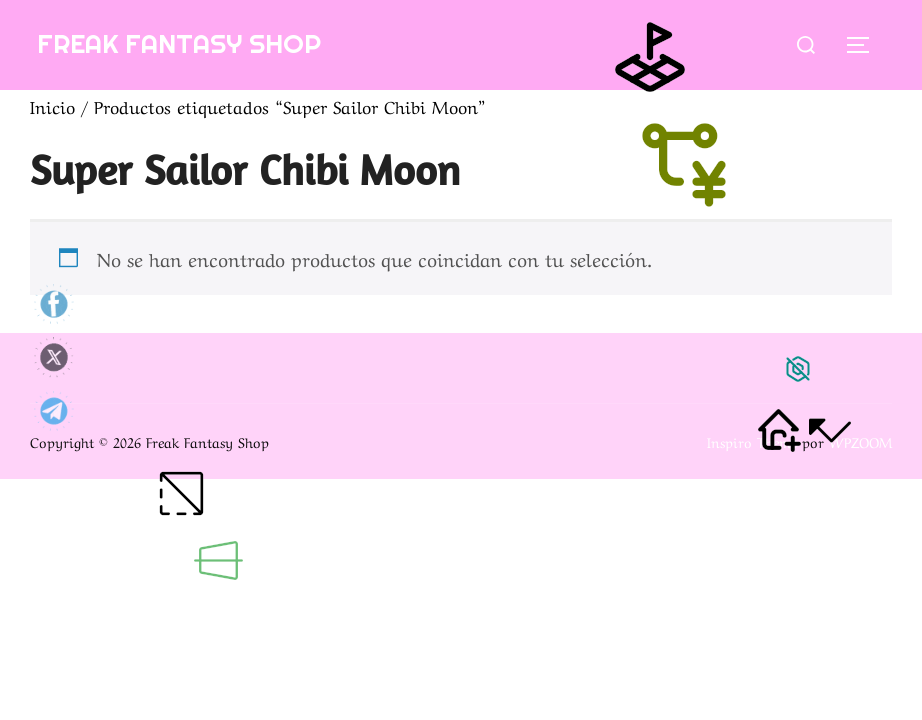 Image resolution: width=922 pixels, height=720 pixels. Describe the element at coordinates (778, 429) in the screenshot. I see `add a new home or address` at that location.